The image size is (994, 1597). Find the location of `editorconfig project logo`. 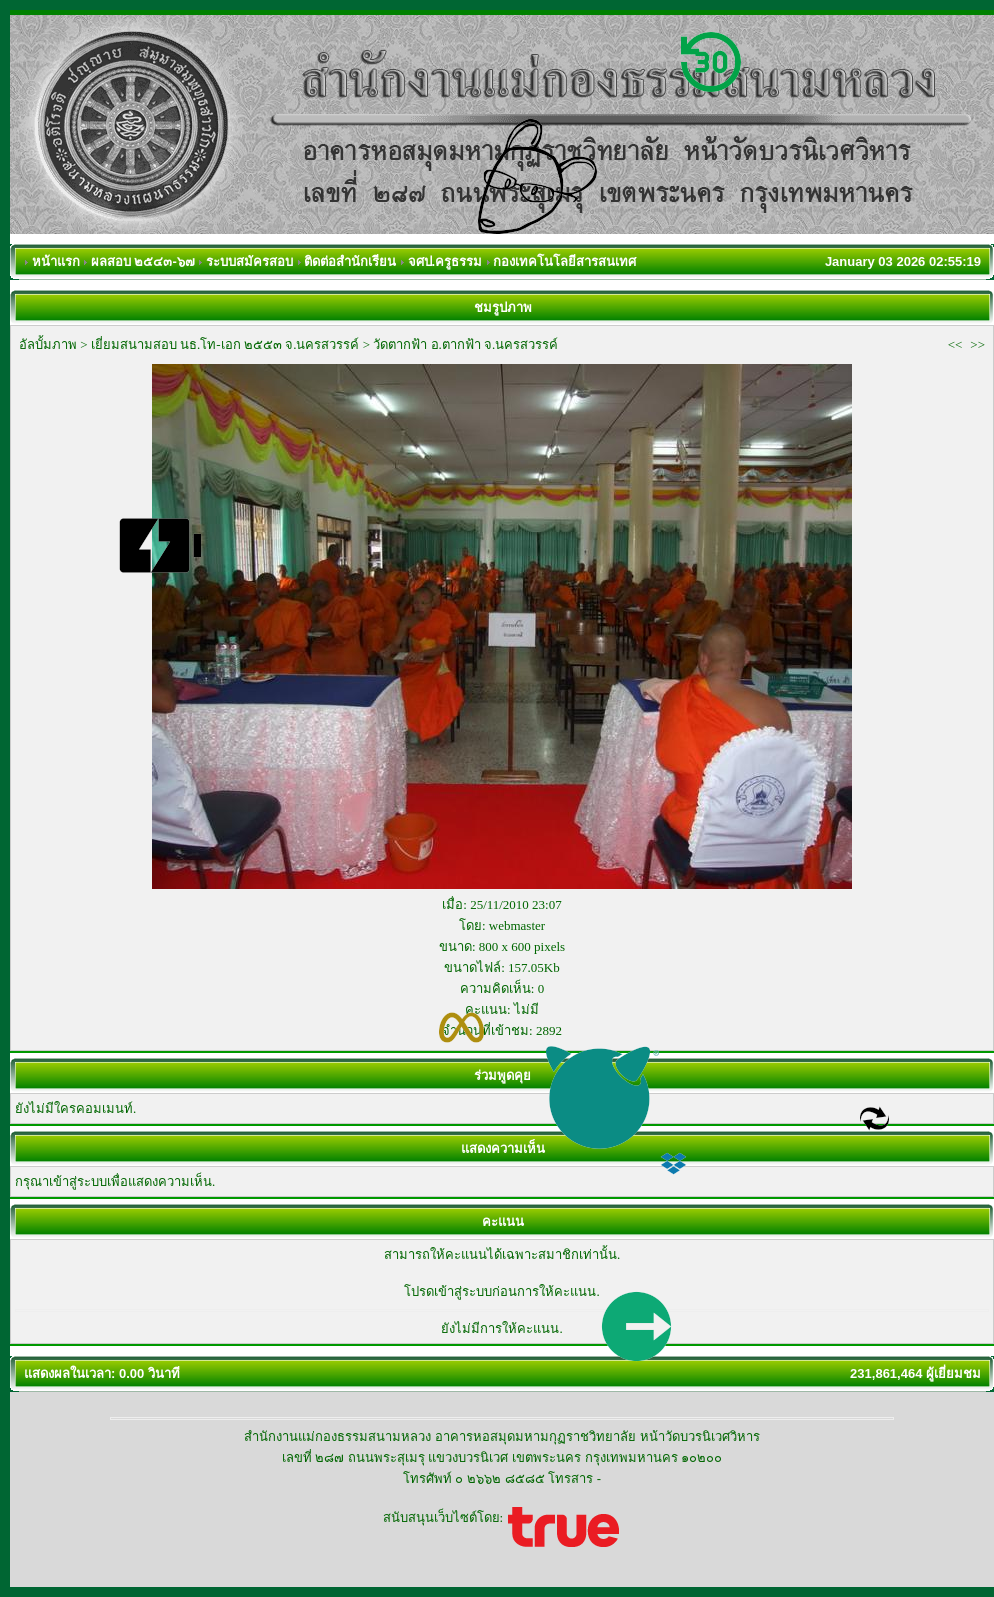

editorconfig project logo is located at coordinates (537, 176).